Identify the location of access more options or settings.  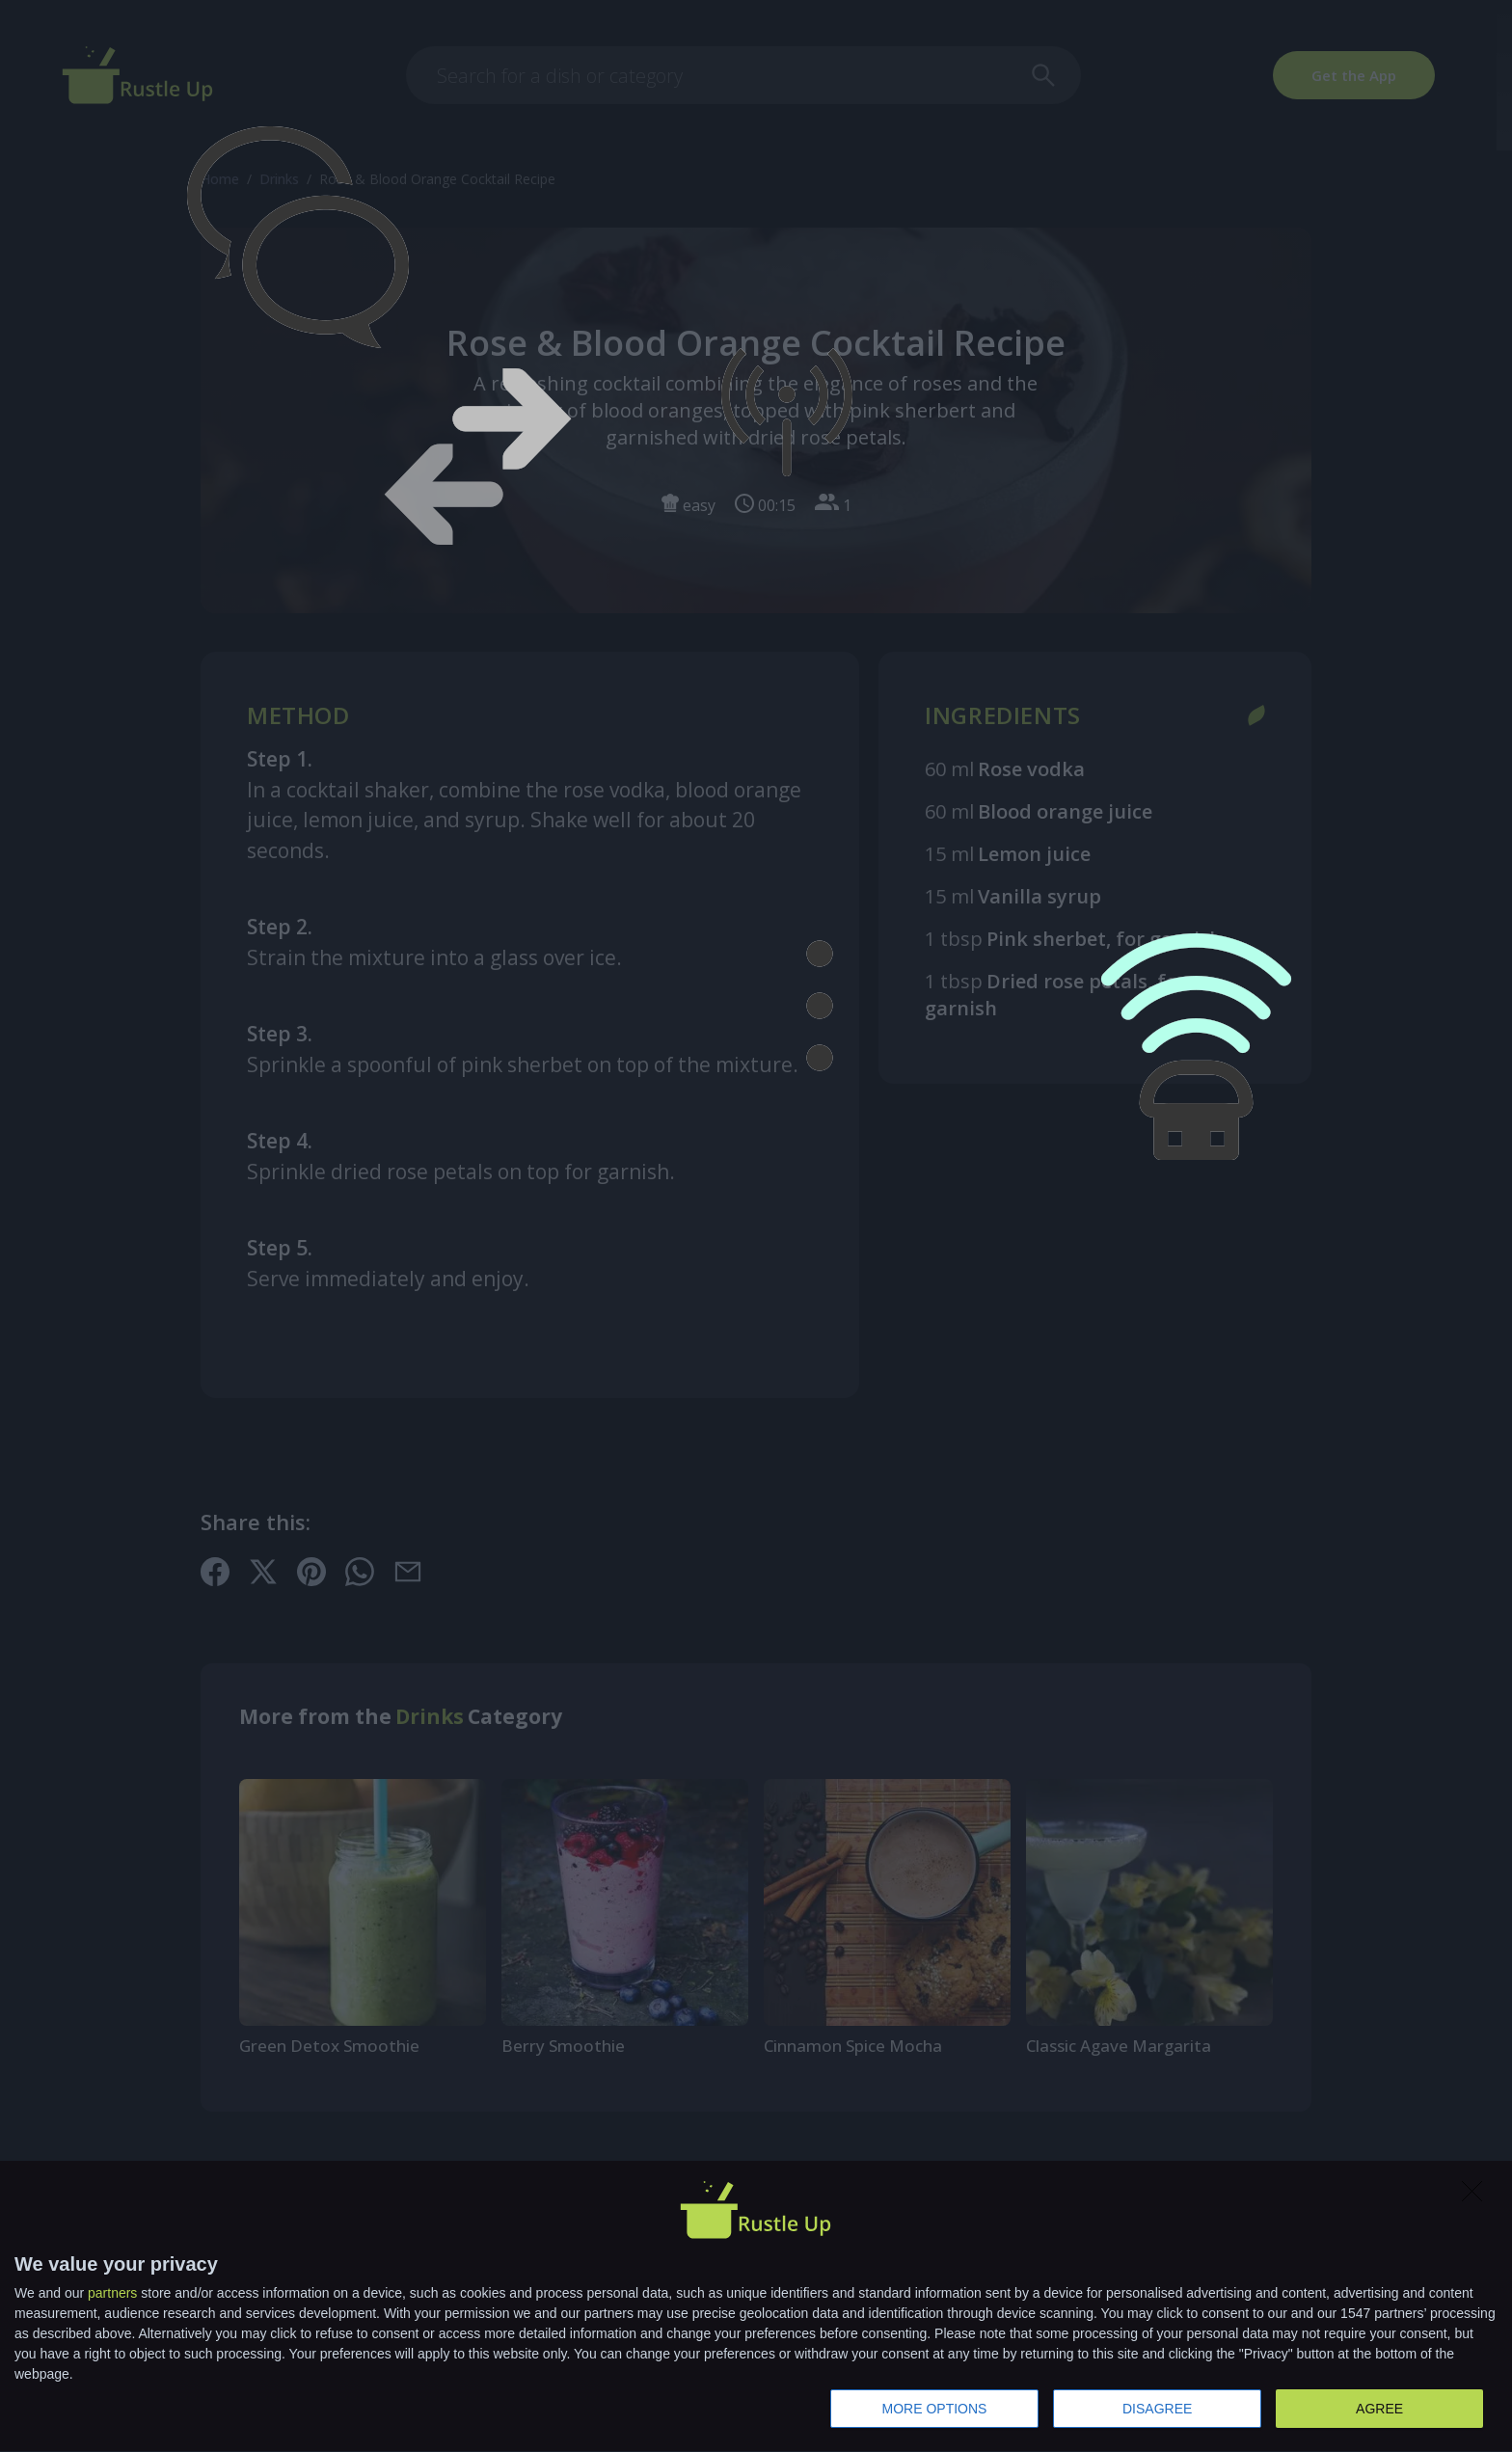
(820, 1006).